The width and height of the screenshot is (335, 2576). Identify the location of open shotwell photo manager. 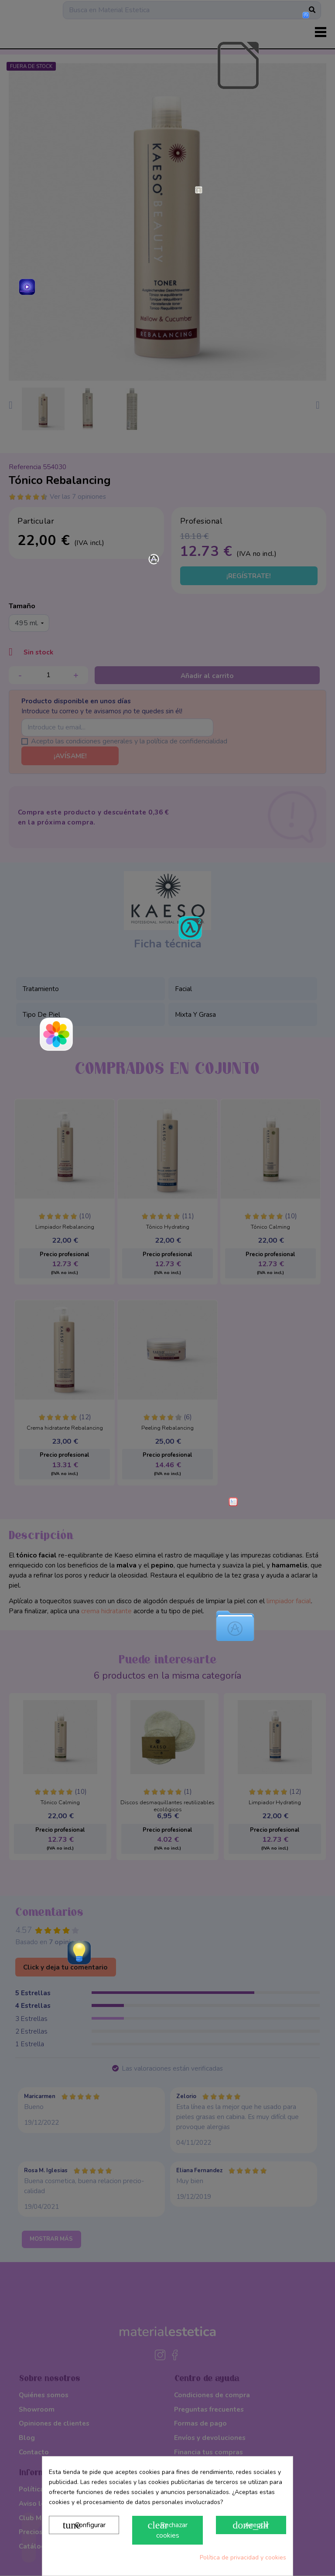
(56, 1034).